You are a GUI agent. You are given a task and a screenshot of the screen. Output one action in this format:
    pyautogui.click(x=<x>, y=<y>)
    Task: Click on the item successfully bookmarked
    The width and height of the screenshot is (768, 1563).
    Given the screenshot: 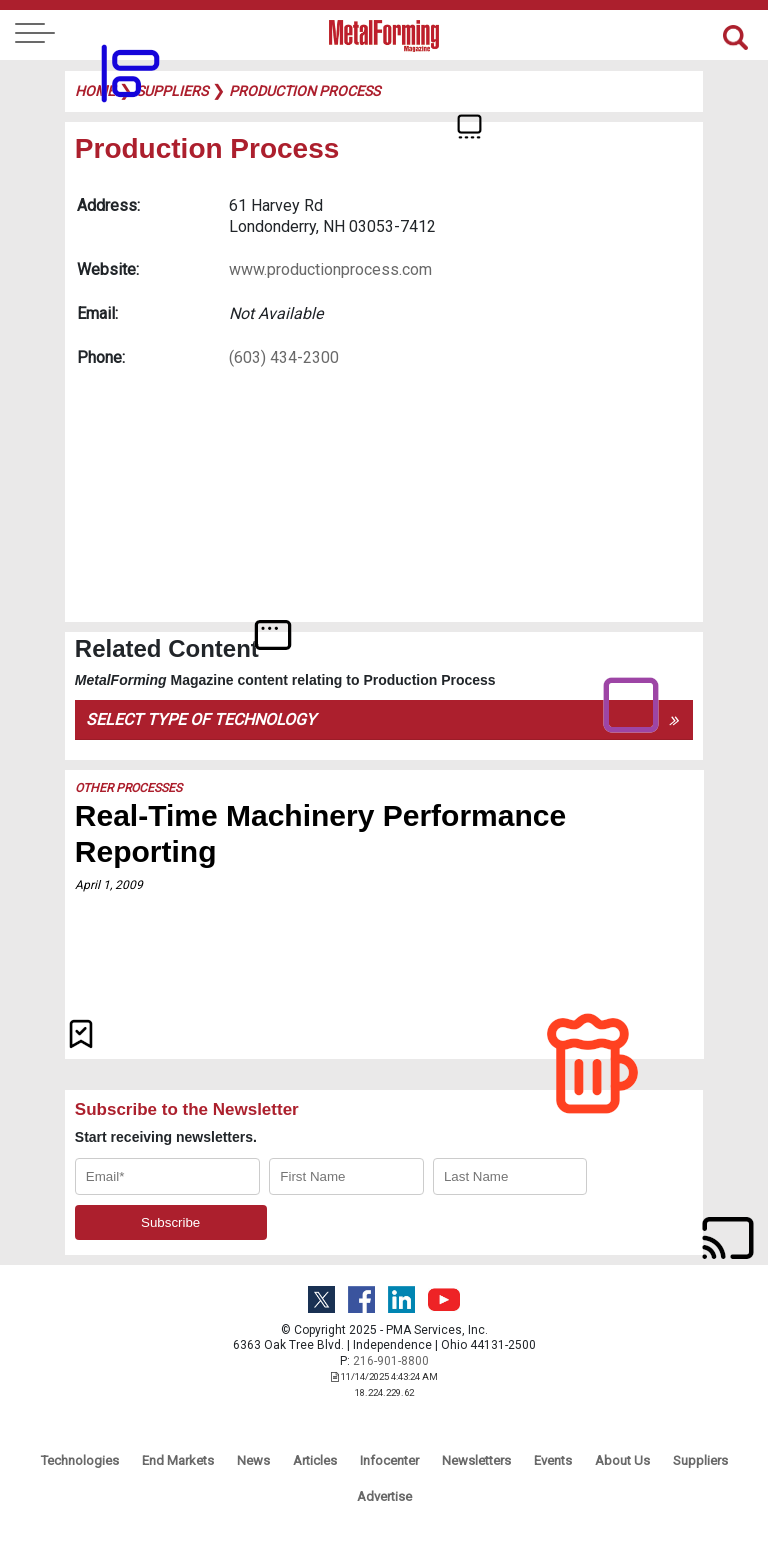 What is the action you would take?
    pyautogui.click(x=81, y=1034)
    